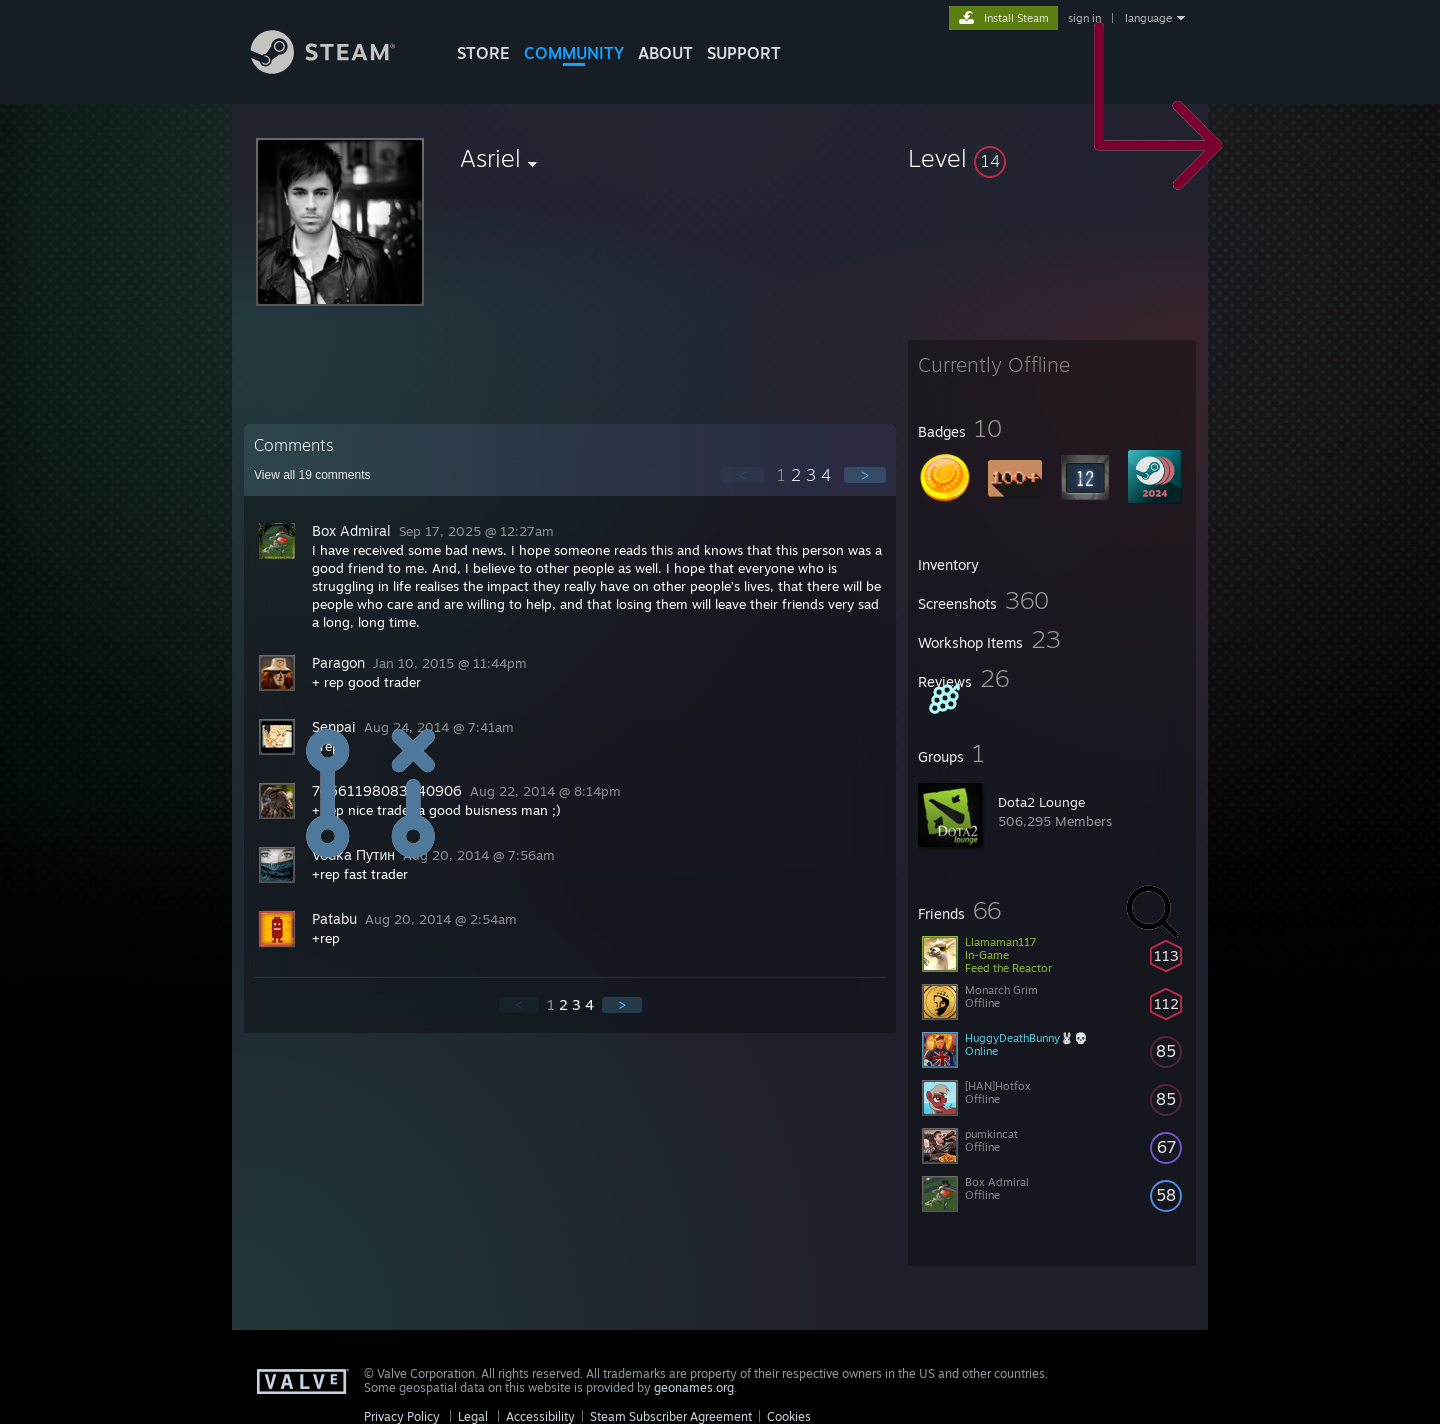  I want to click on indicates grape or wine-related content, so click(944, 698).